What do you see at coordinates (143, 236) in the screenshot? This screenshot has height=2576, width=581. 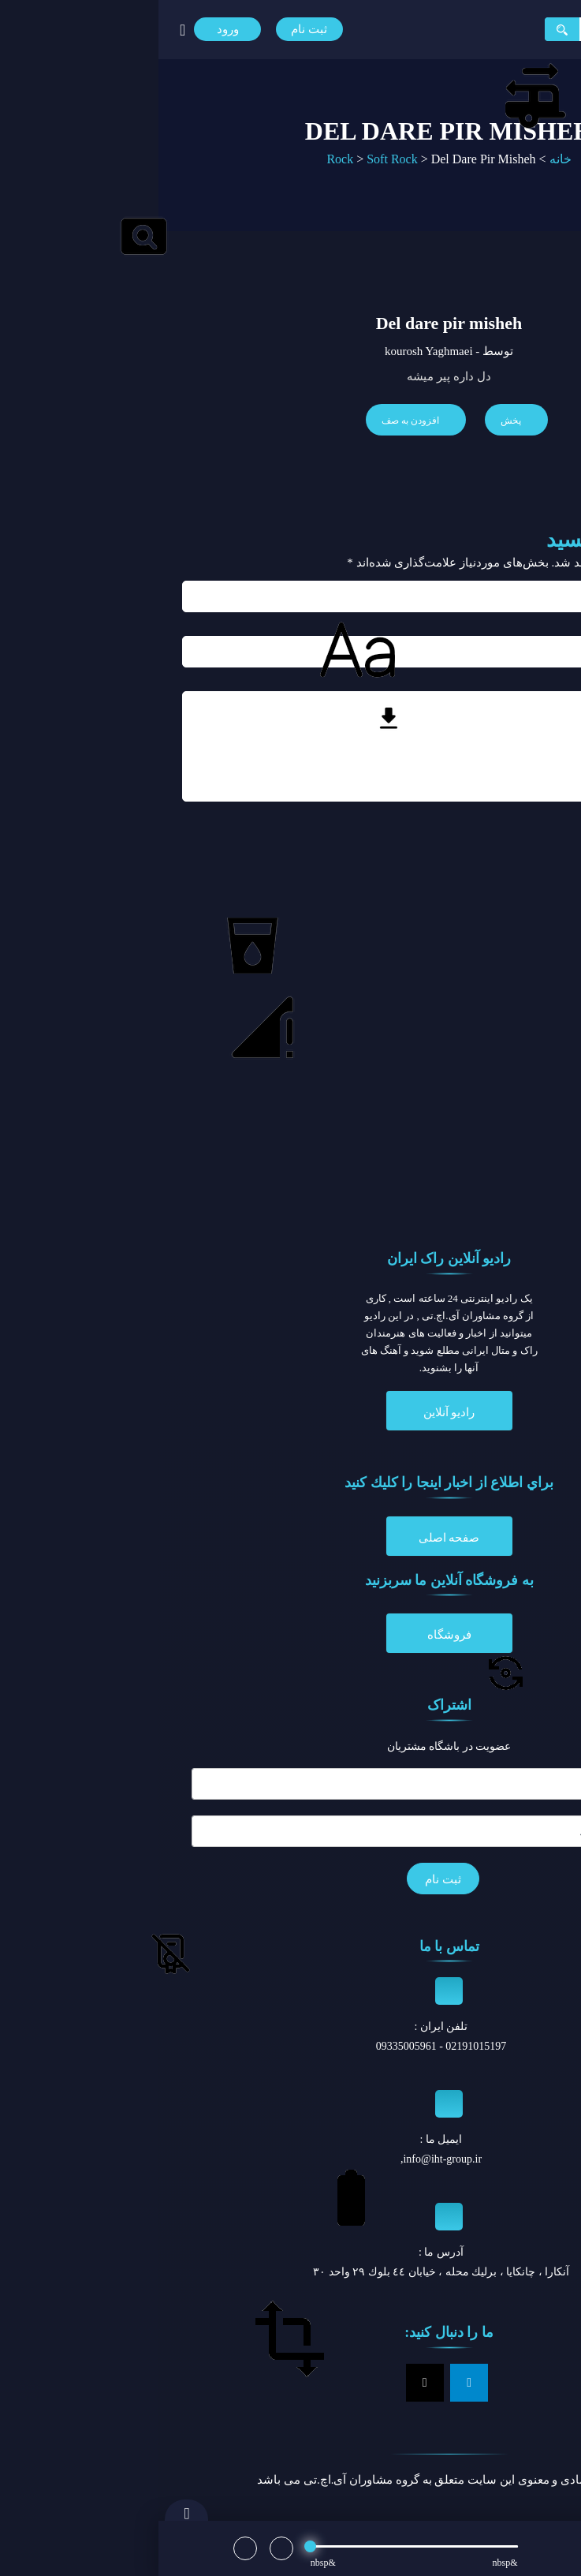 I see `search within the current page or document` at bounding box center [143, 236].